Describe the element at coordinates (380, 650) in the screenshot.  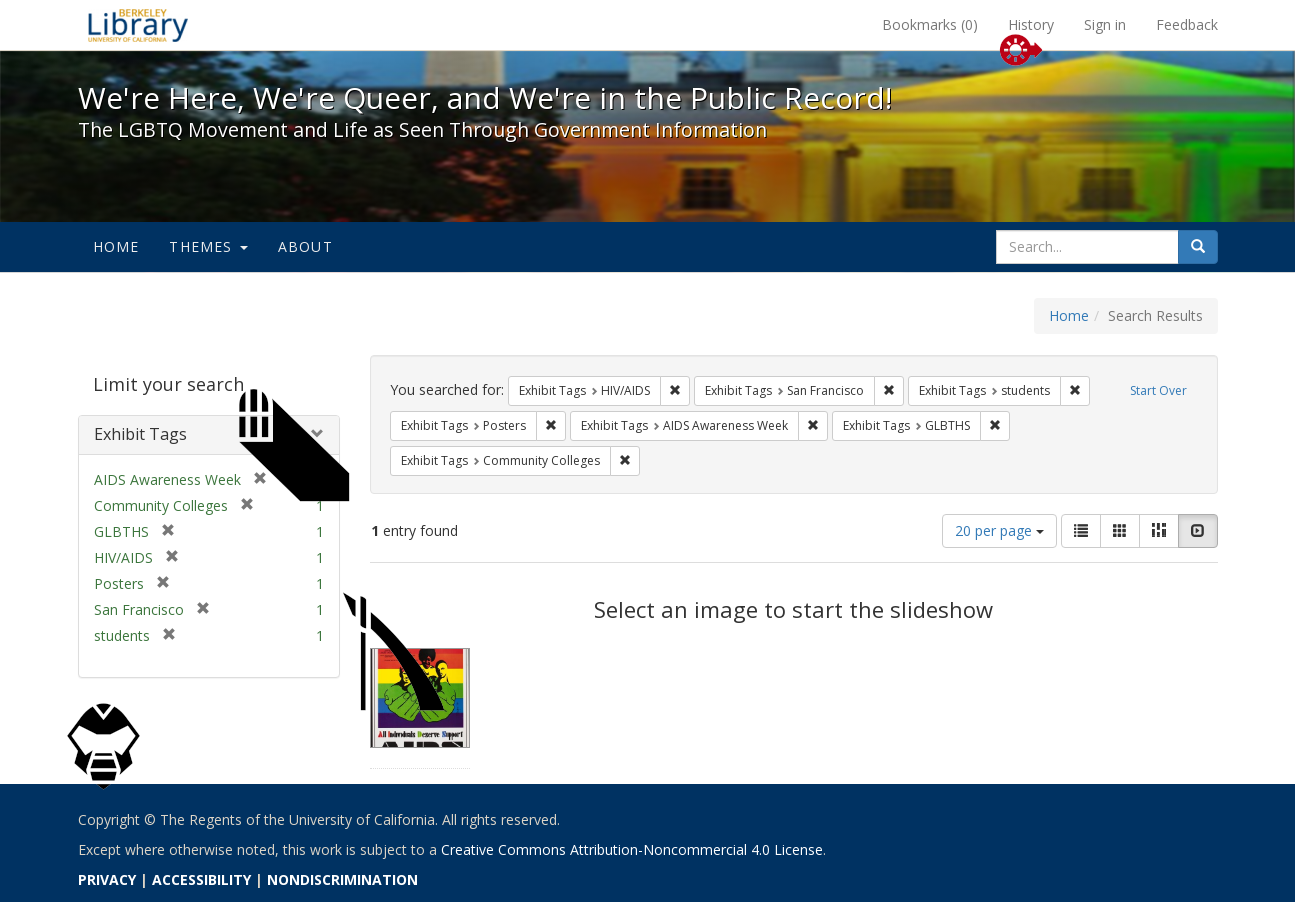
I see `equip or select bow weapon` at that location.